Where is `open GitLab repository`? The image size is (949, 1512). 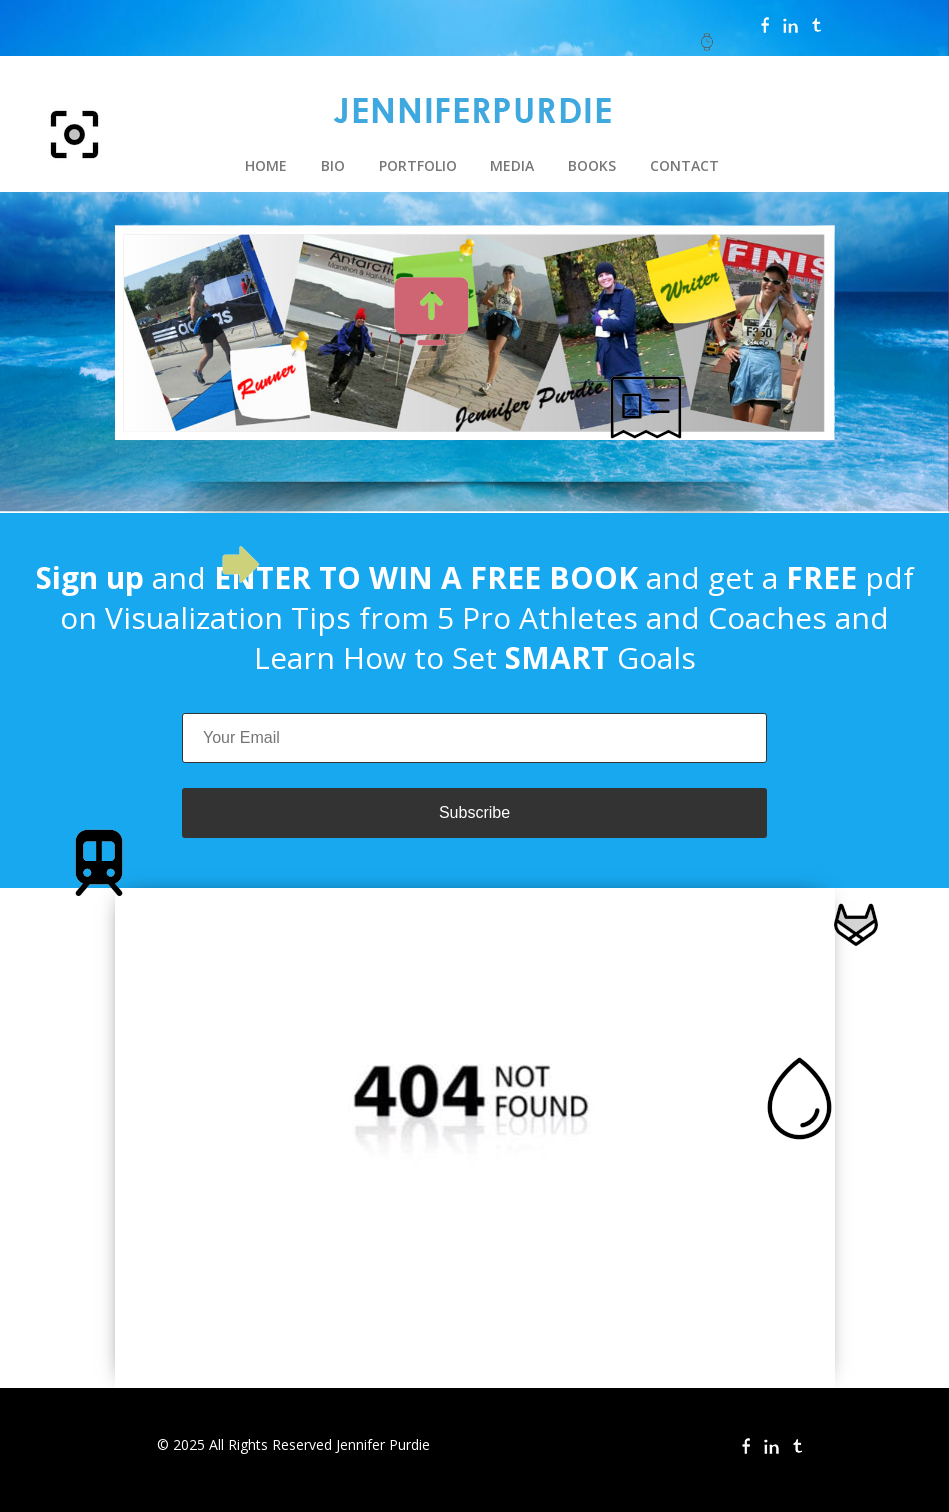
open GitLab repository is located at coordinates (856, 924).